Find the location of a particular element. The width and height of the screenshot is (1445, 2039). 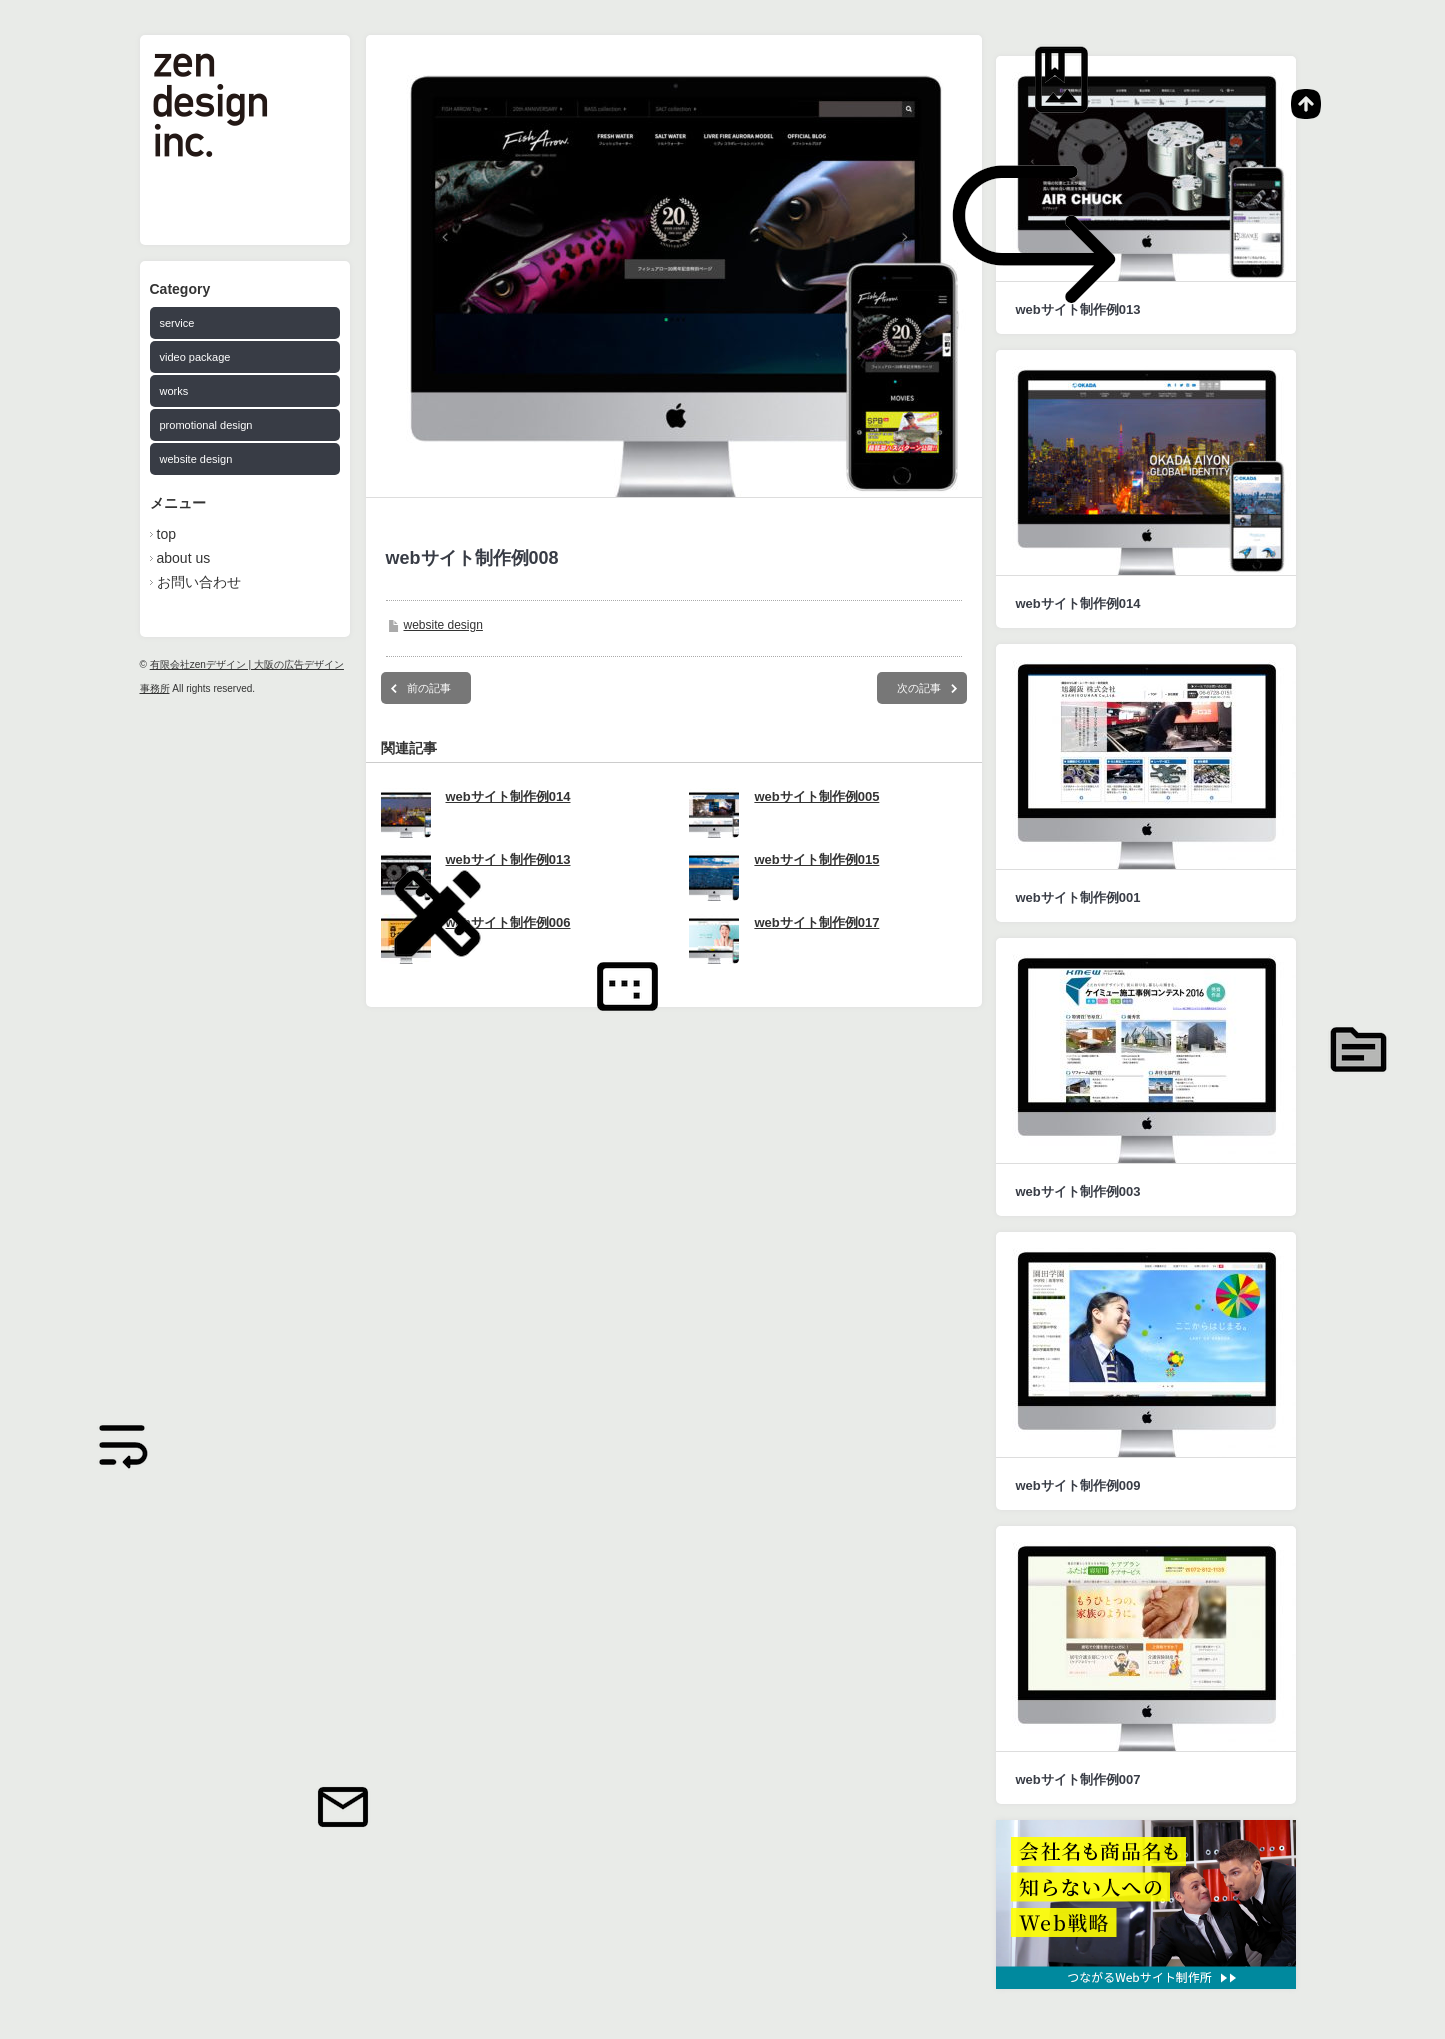

adjust image aspect ratio is located at coordinates (627, 986).